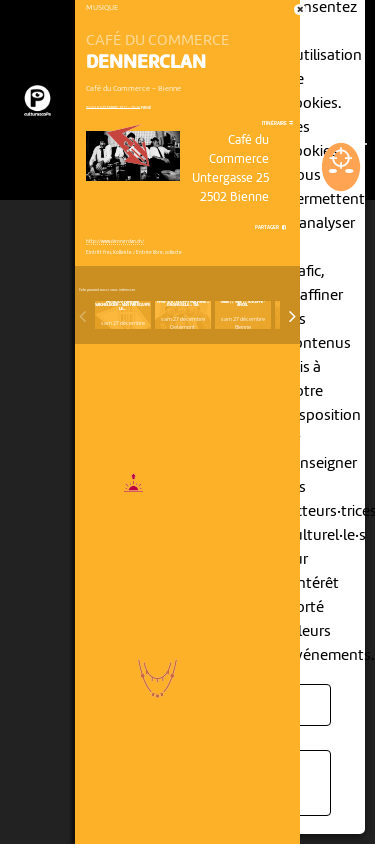  What do you see at coordinates (157, 678) in the screenshot?
I see `view jewelry or accessories in inventory` at bounding box center [157, 678].